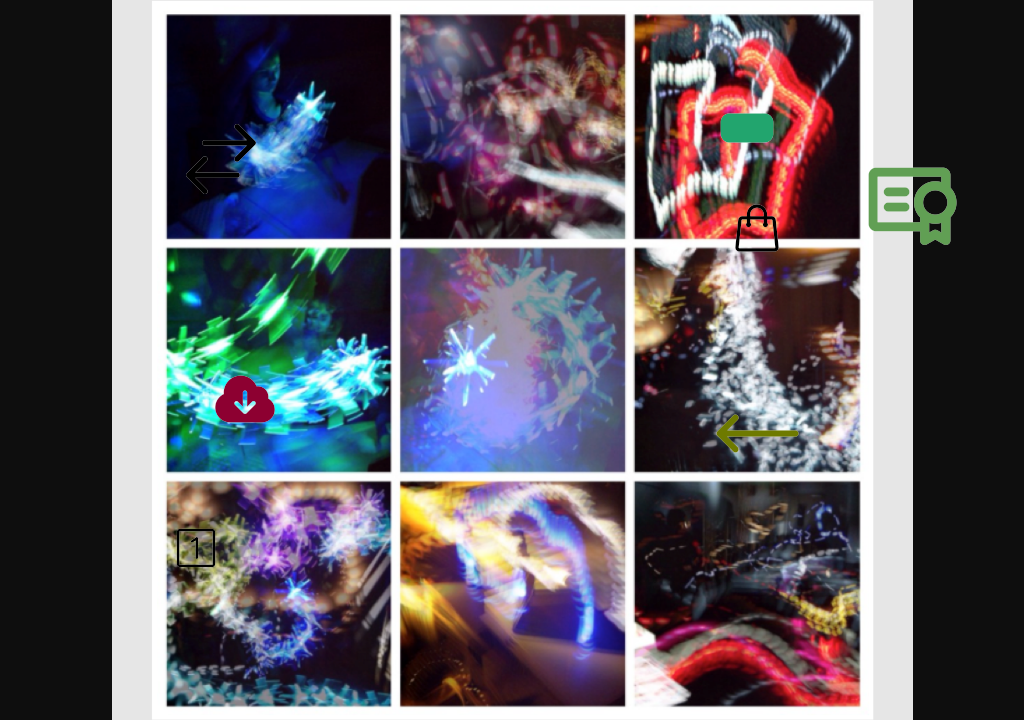  Describe the element at coordinates (909, 202) in the screenshot. I see `view your certificates or credentials` at that location.